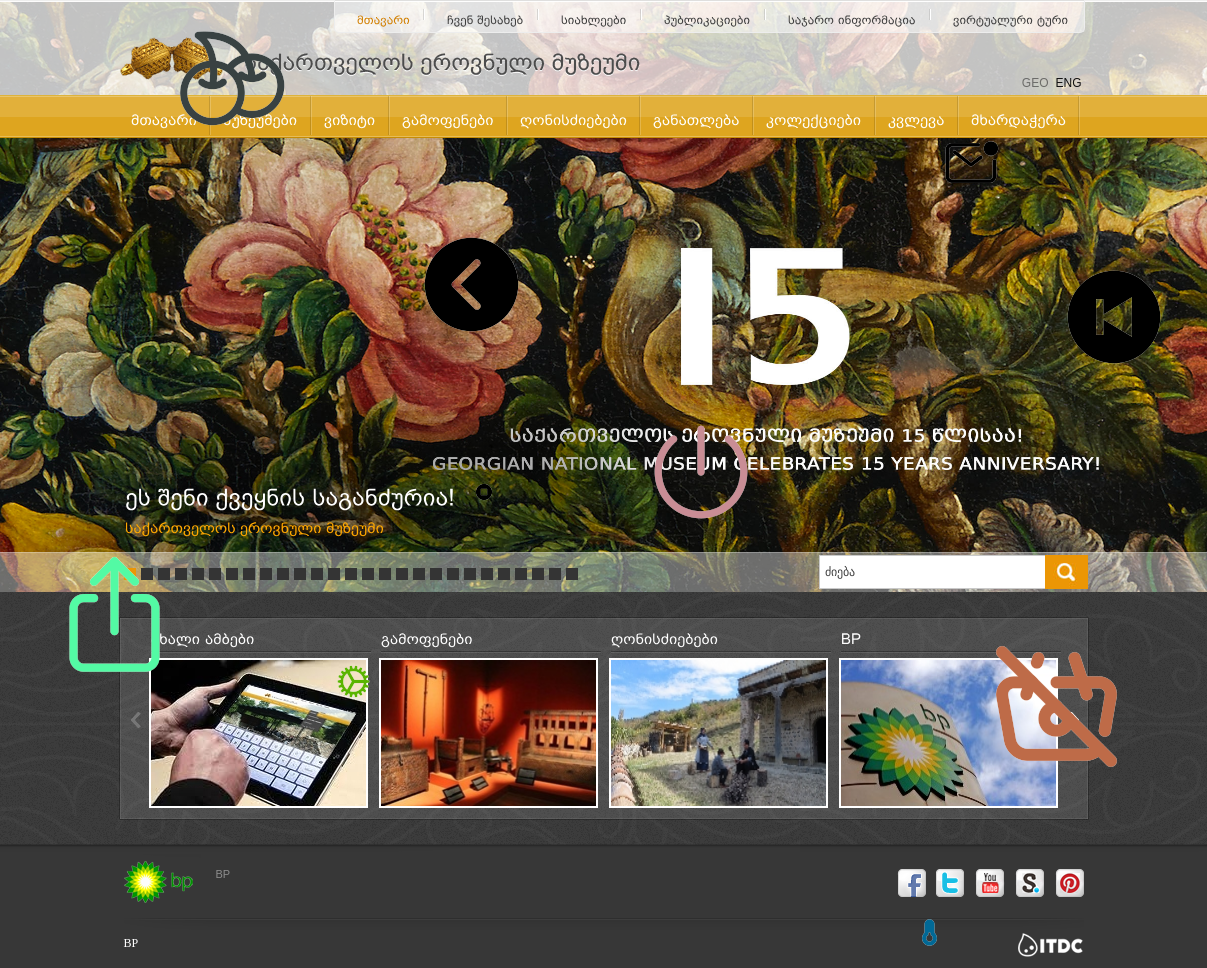 The width and height of the screenshot is (1207, 968). I want to click on item unavailable for purchase, so click(1056, 706).